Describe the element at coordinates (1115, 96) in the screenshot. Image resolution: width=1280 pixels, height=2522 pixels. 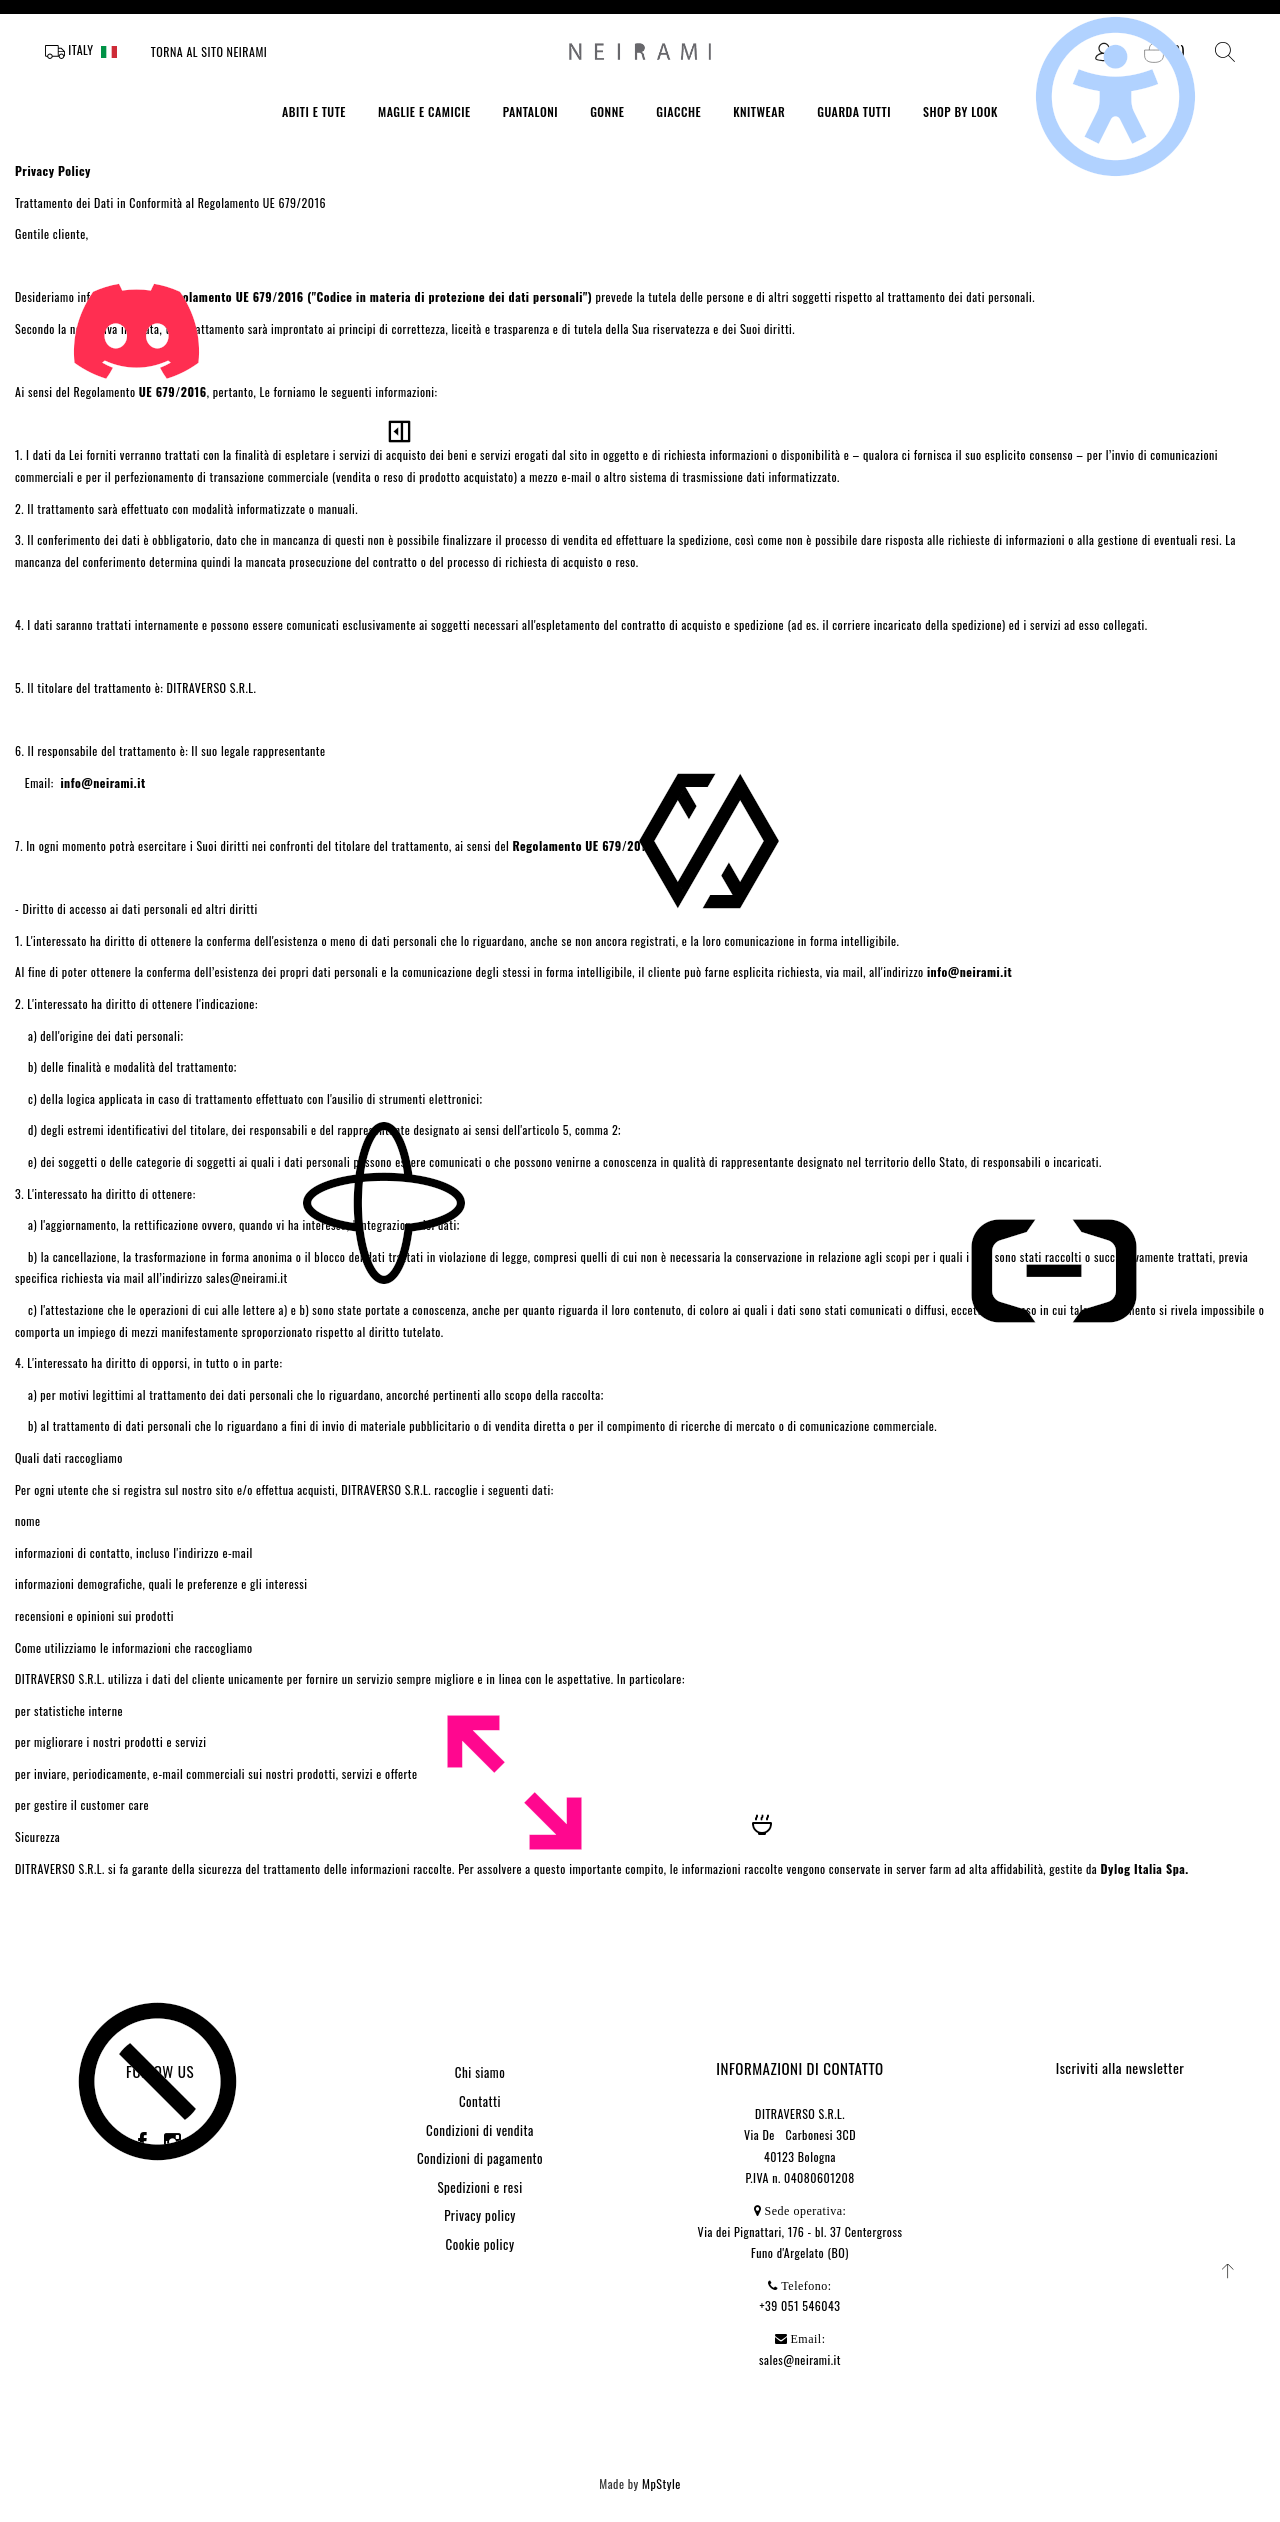
I see `access accessibility settings` at that location.